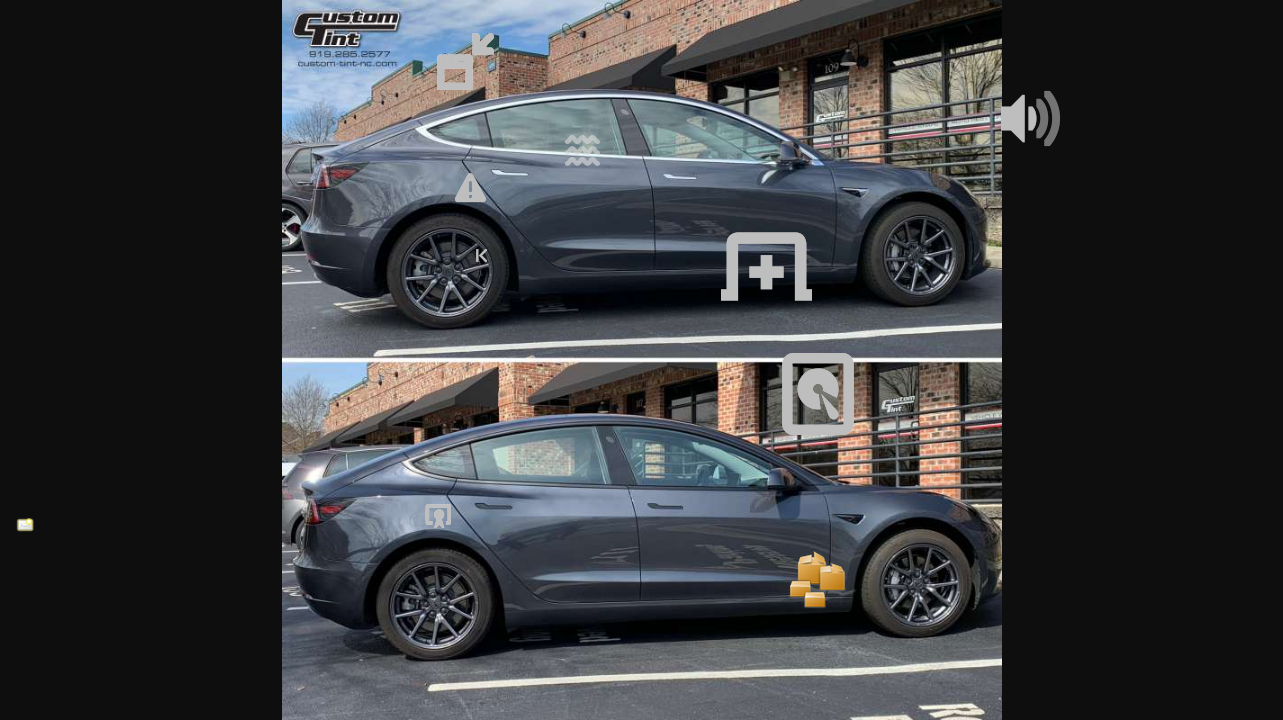 The width and height of the screenshot is (1283, 720). What do you see at coordinates (470, 188) in the screenshot?
I see `indicates a warning or caution in a dialog` at bounding box center [470, 188].